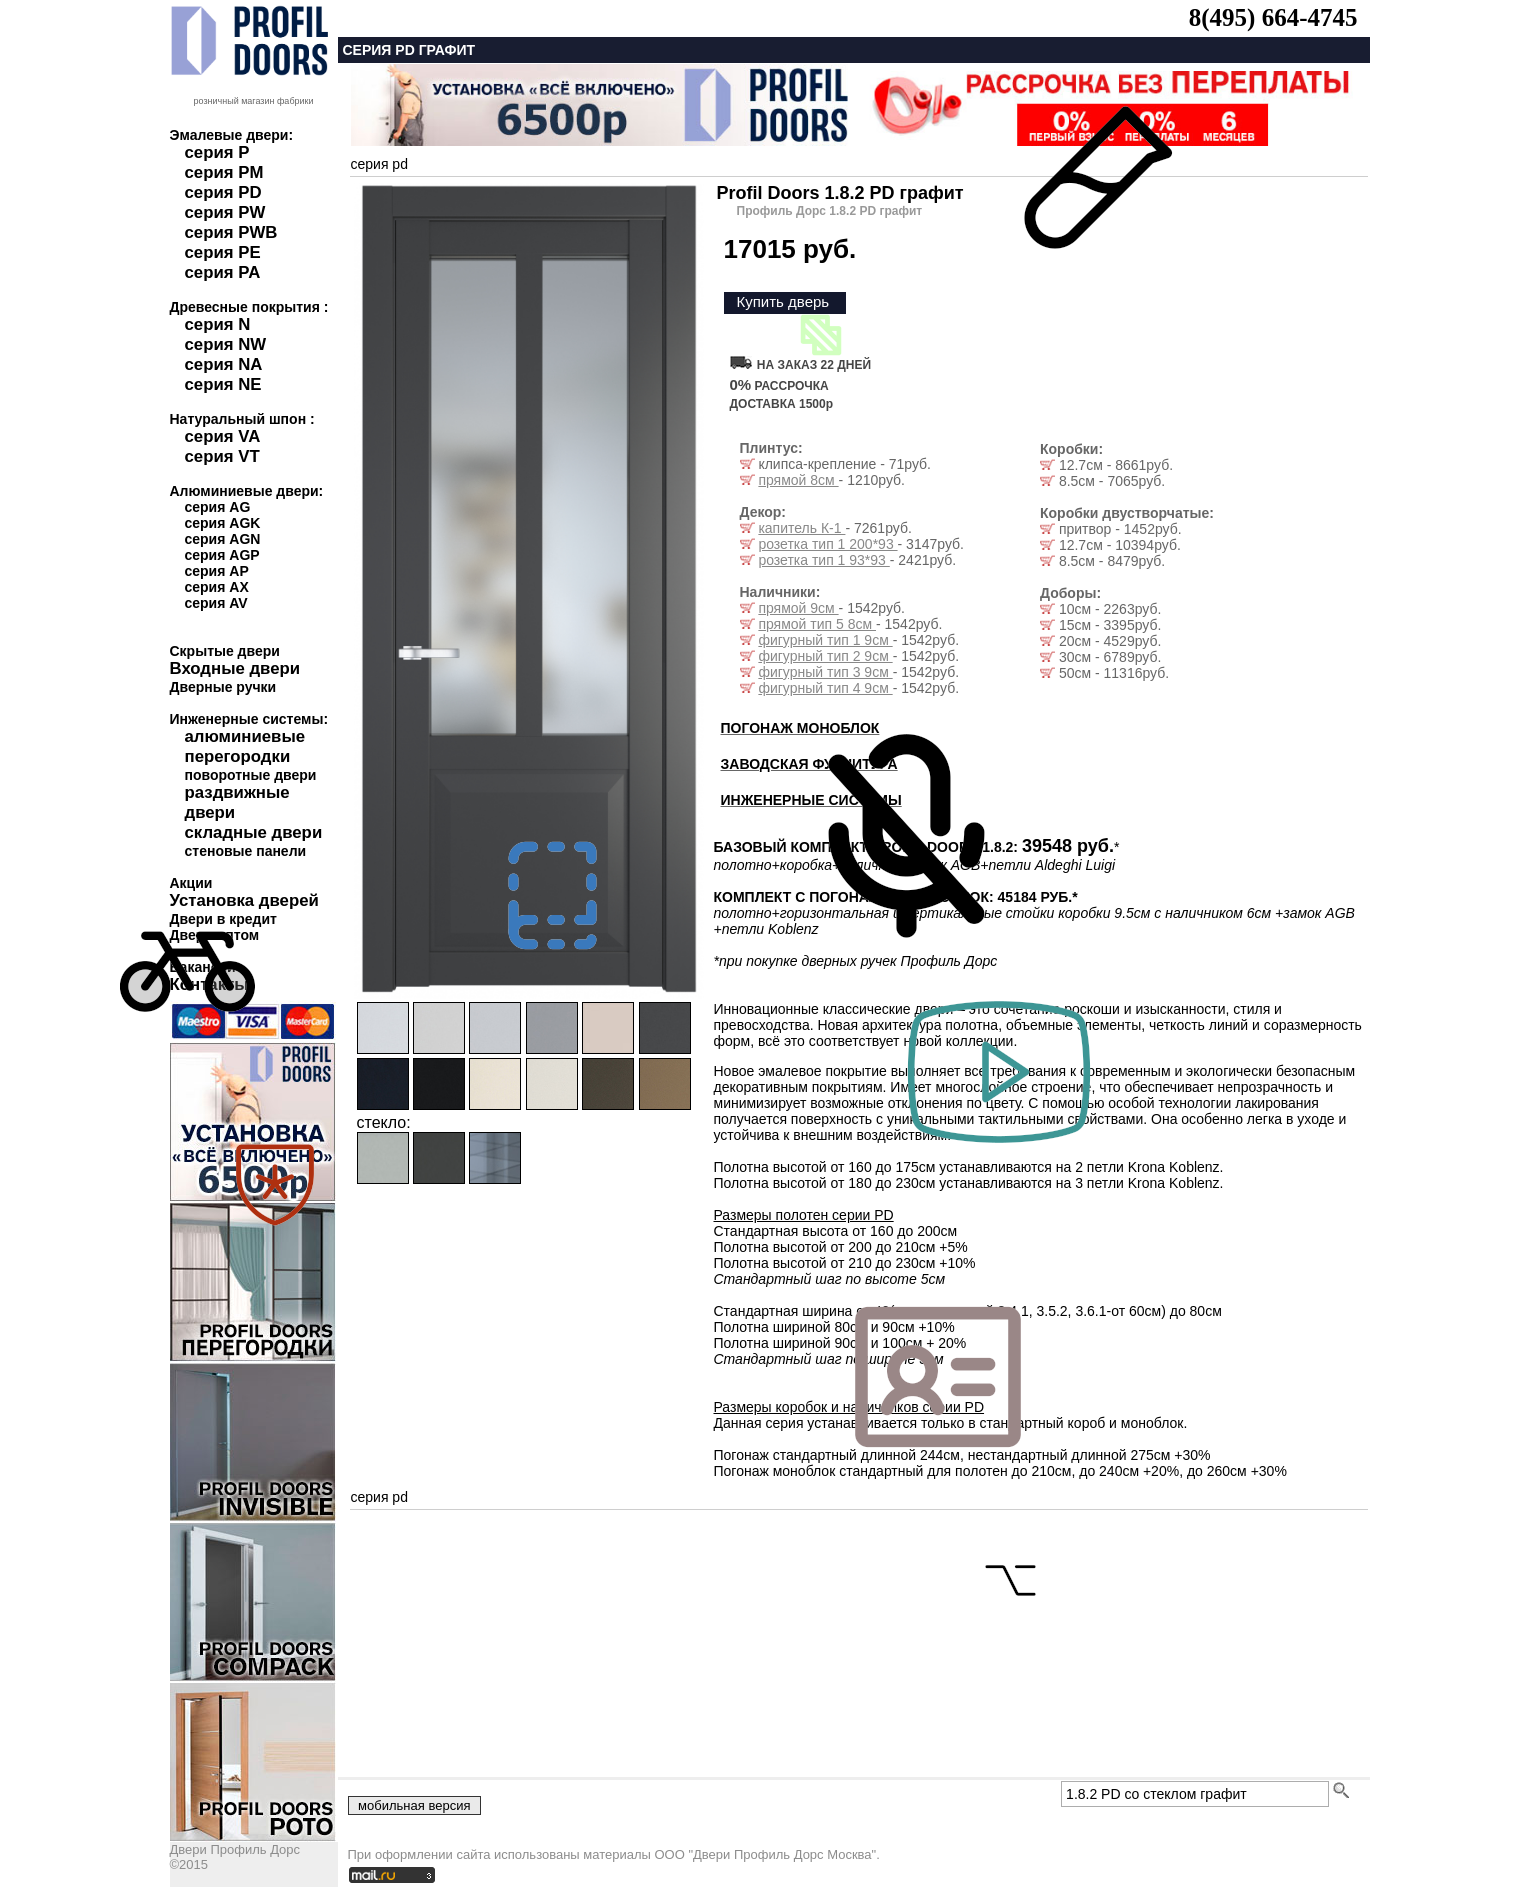  Describe the element at coordinates (821, 335) in the screenshot. I see `unite or merge two shapes` at that location.